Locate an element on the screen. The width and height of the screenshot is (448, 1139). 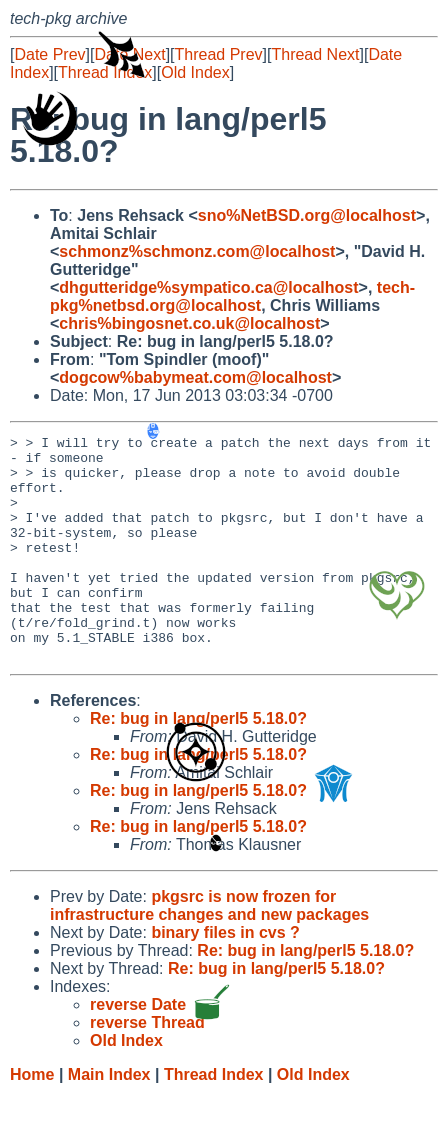
access cyborg or android character options is located at coordinates (153, 431).